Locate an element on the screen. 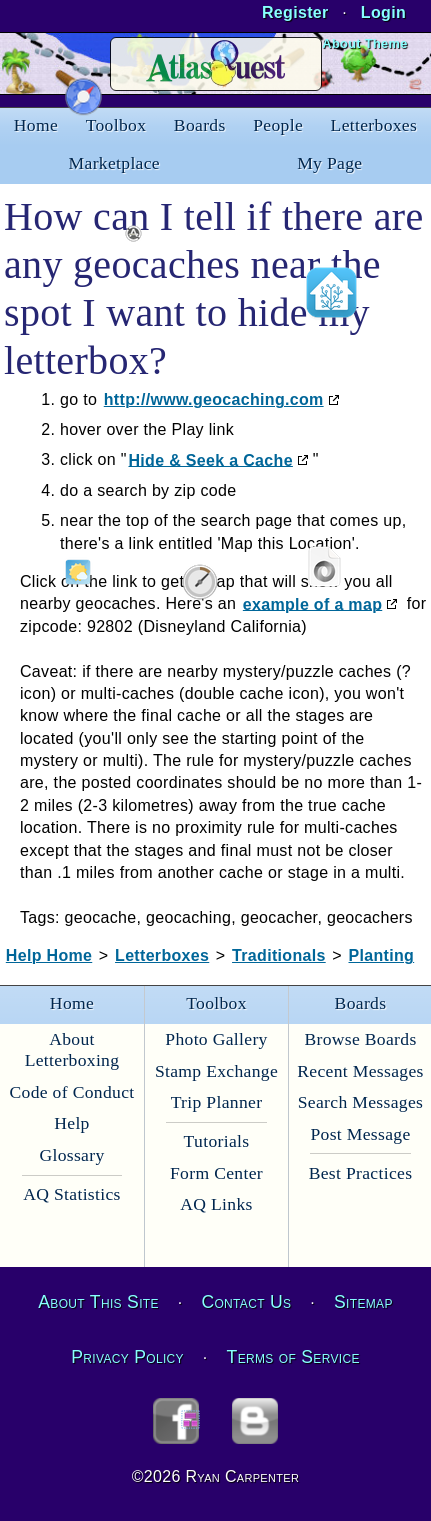  open the weather app is located at coordinates (78, 572).